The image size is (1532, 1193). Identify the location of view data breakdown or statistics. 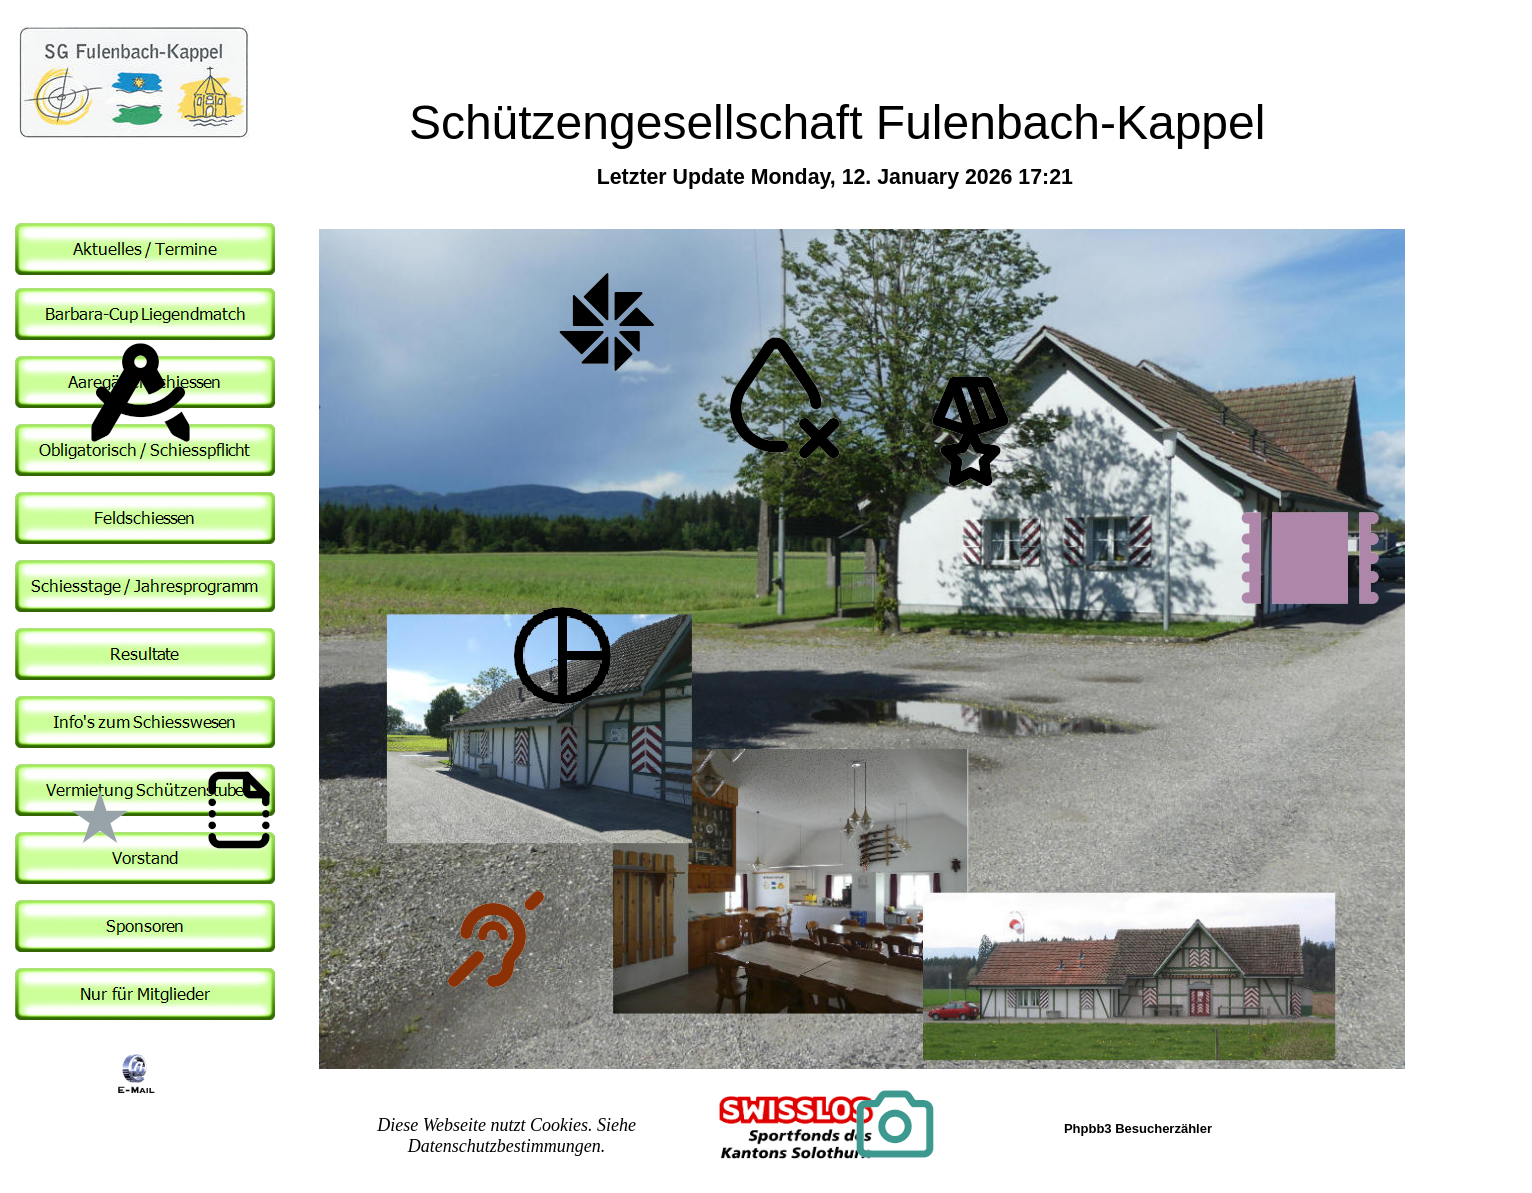
(562, 655).